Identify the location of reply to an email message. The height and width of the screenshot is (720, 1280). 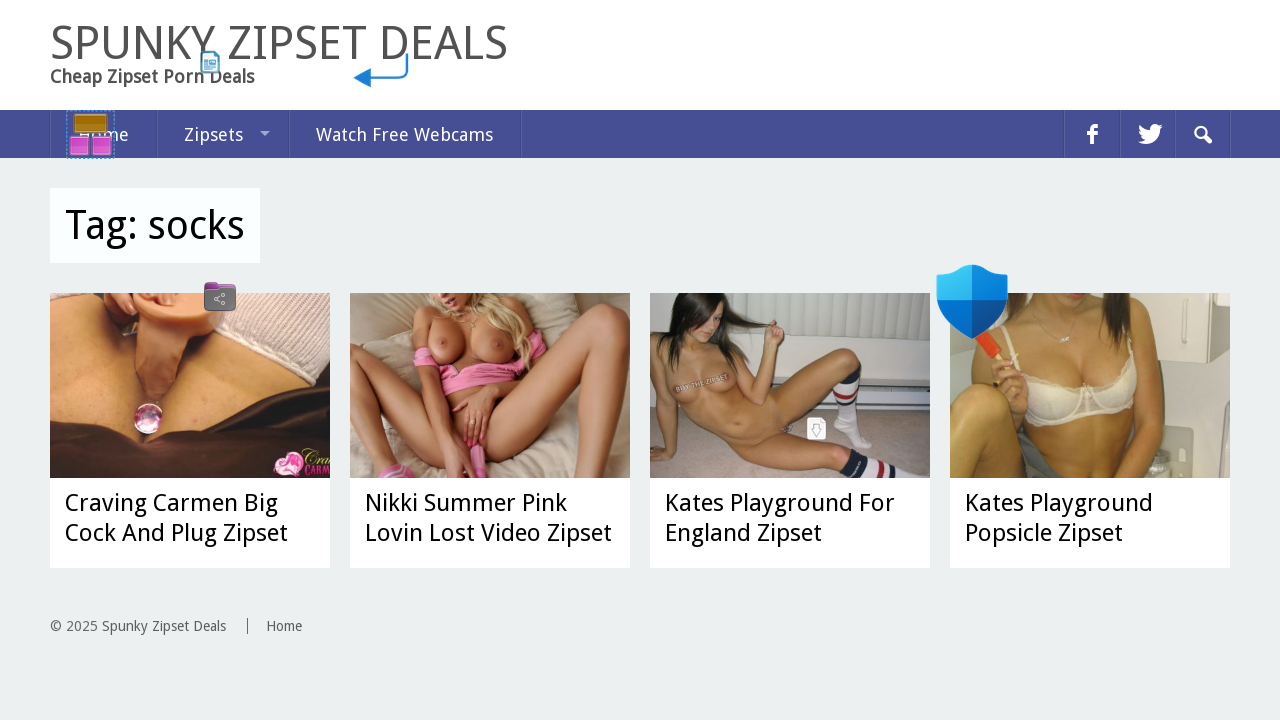
(380, 70).